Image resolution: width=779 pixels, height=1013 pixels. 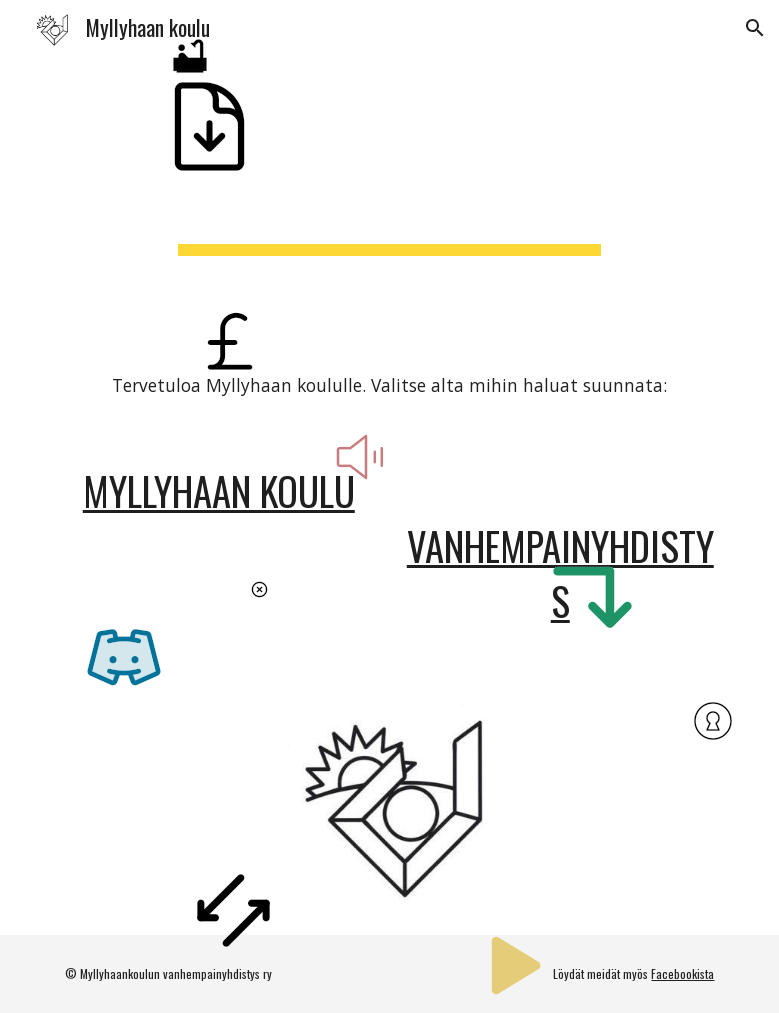 What do you see at coordinates (209, 126) in the screenshot?
I see `download a document or file` at bounding box center [209, 126].